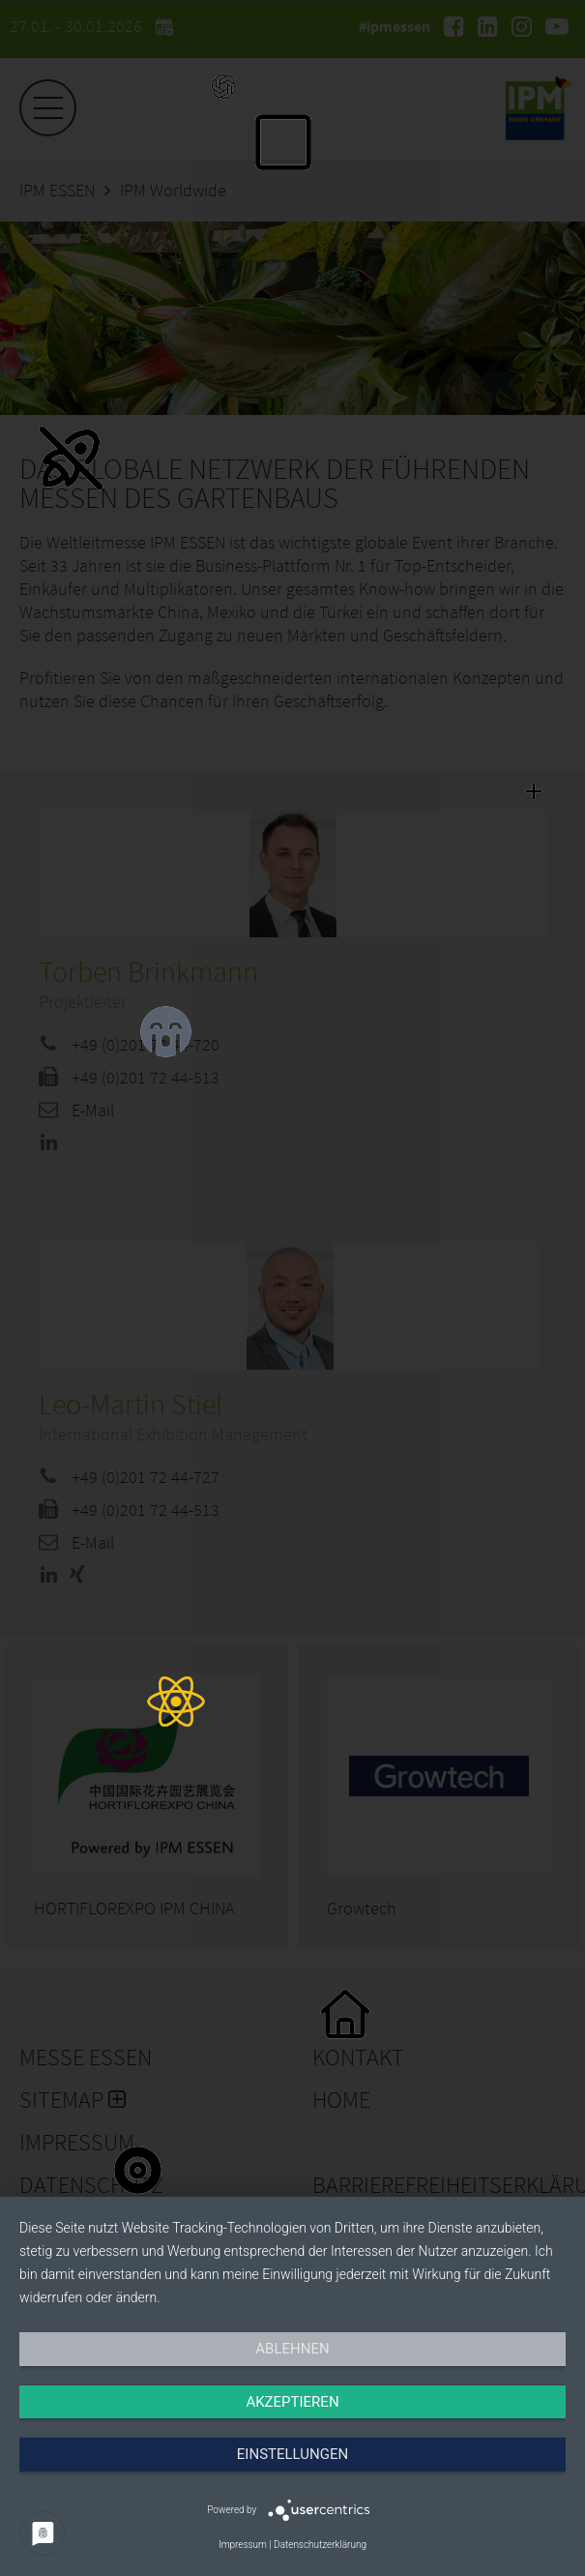 The height and width of the screenshot is (2576, 585). What do you see at coordinates (137, 2170) in the screenshot?
I see `play or access music library` at bounding box center [137, 2170].